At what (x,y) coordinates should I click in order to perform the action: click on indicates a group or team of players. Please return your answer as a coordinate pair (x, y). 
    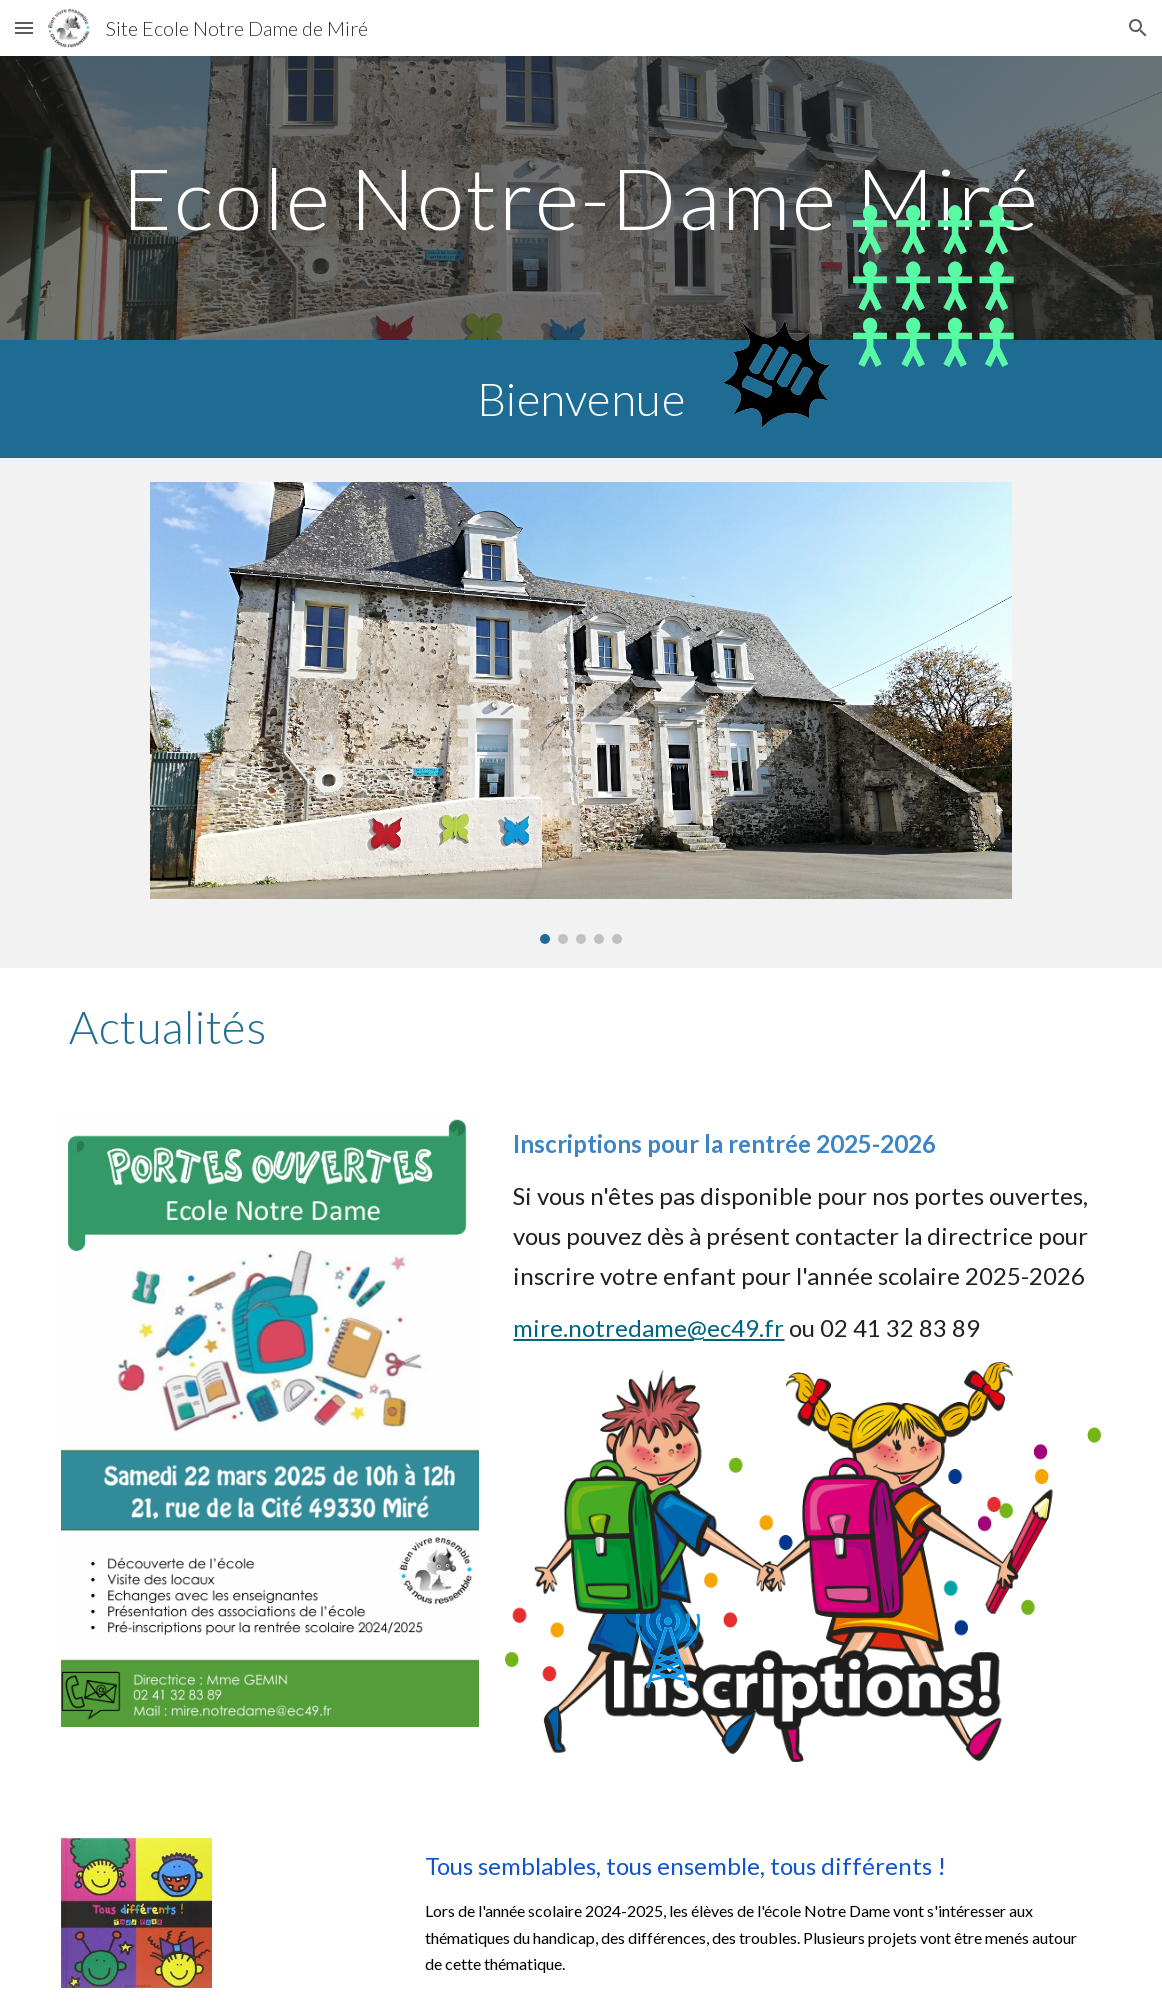
    Looking at the image, I should click on (935, 285).